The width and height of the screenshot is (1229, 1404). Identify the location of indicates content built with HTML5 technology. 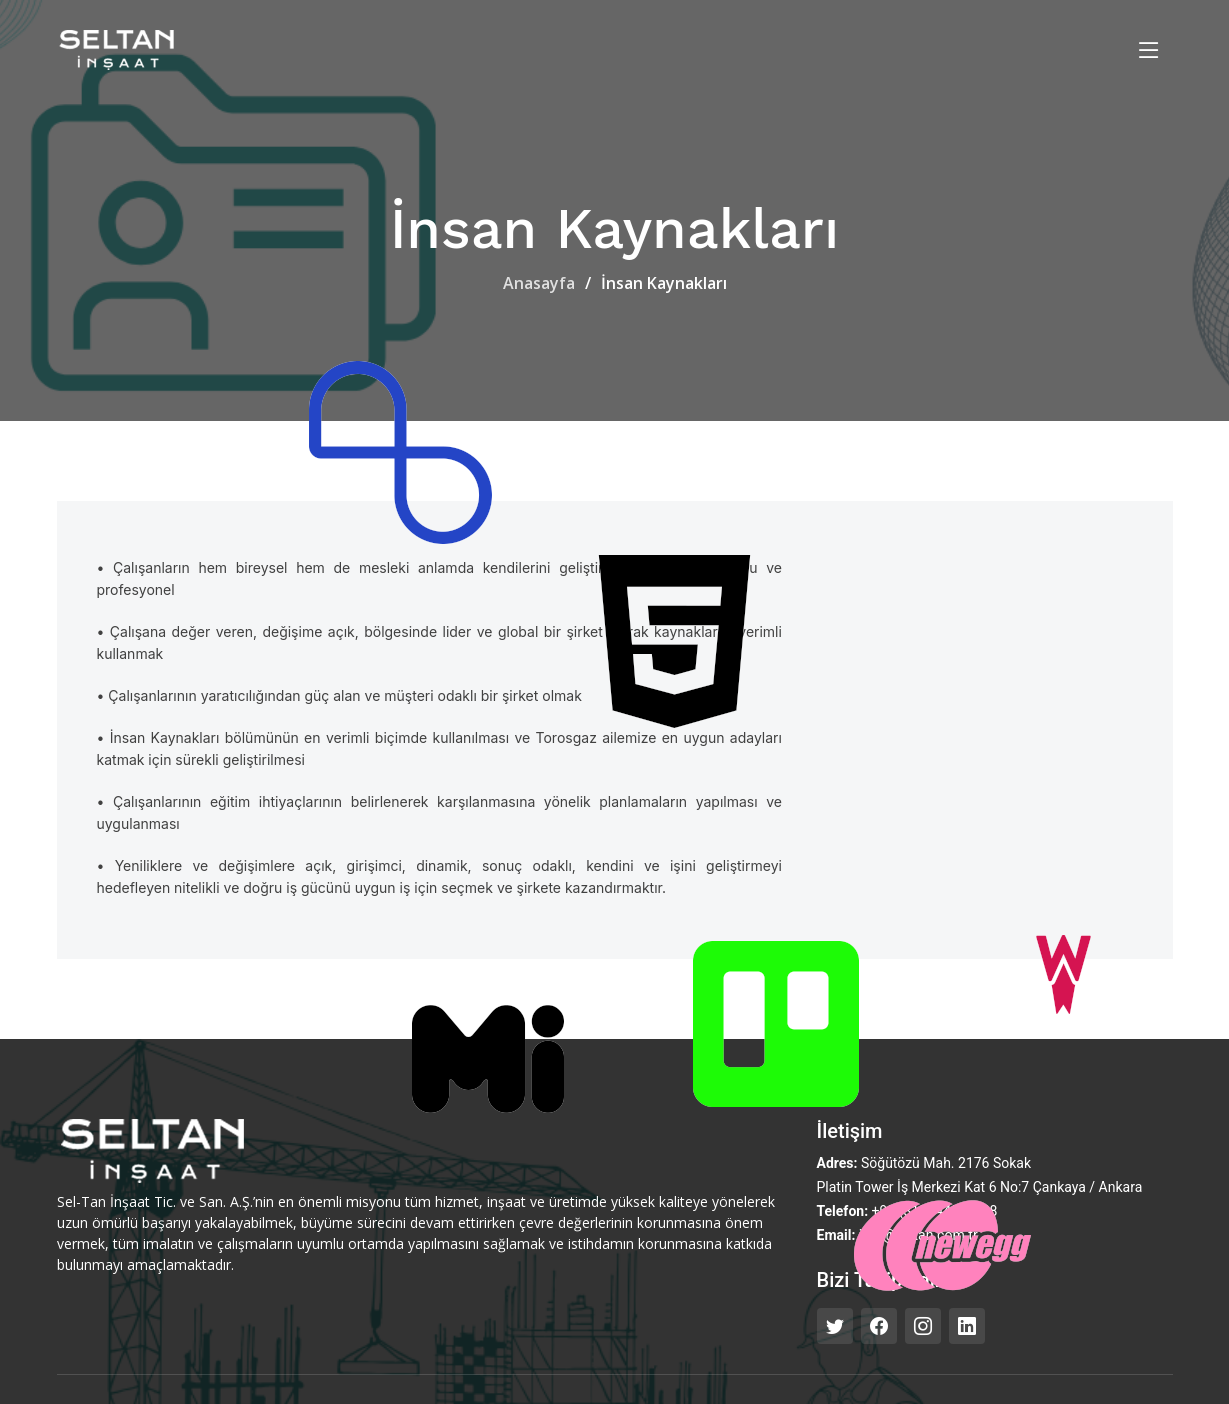
(674, 641).